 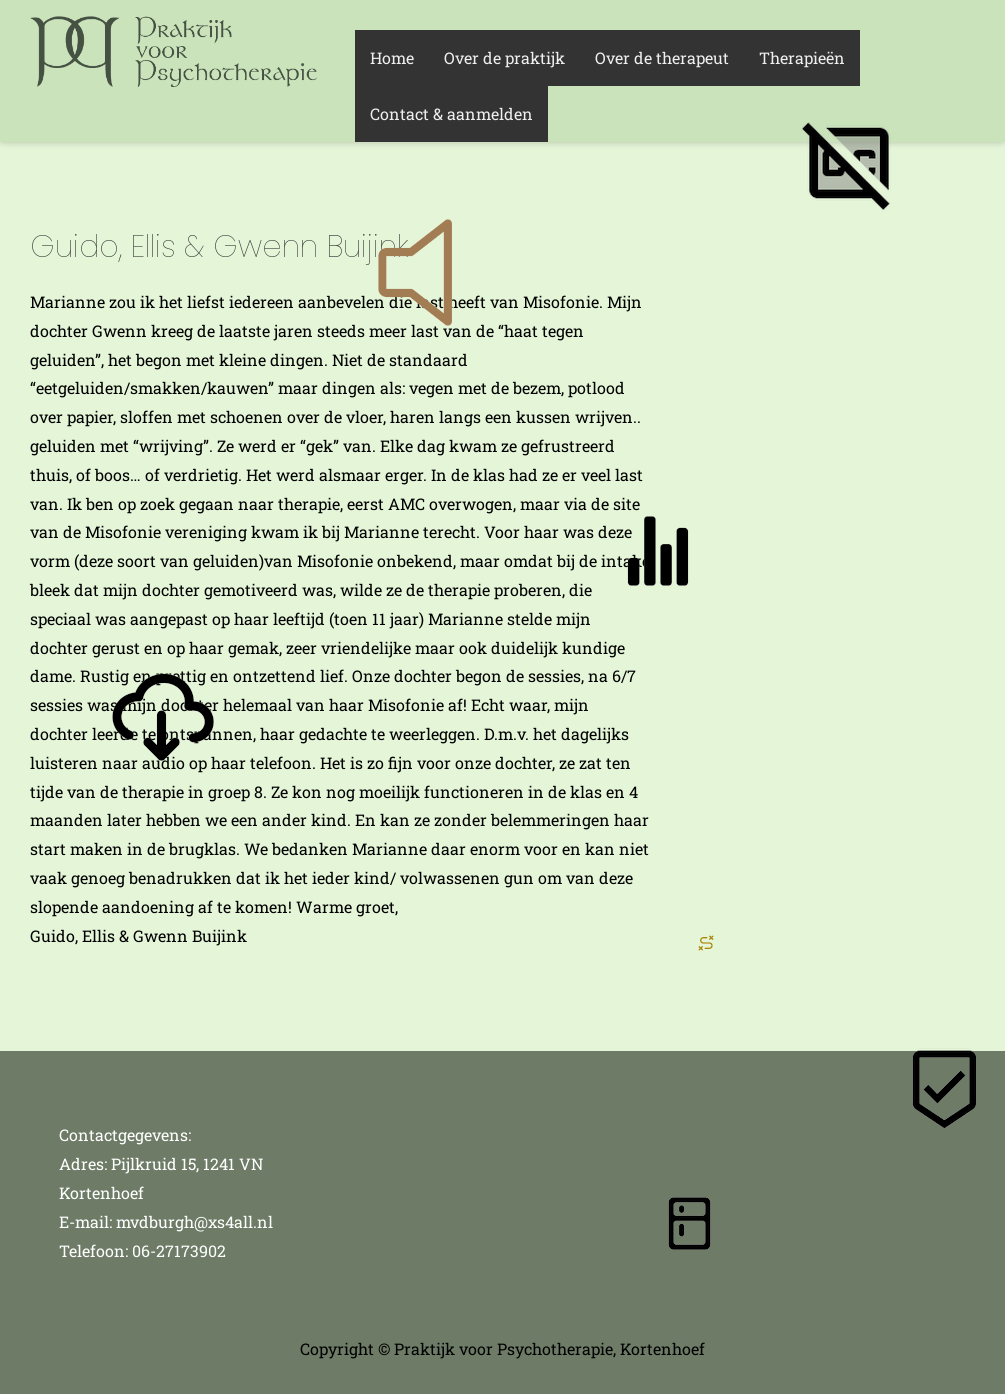 I want to click on download file from cloud storage, so click(x=161, y=710).